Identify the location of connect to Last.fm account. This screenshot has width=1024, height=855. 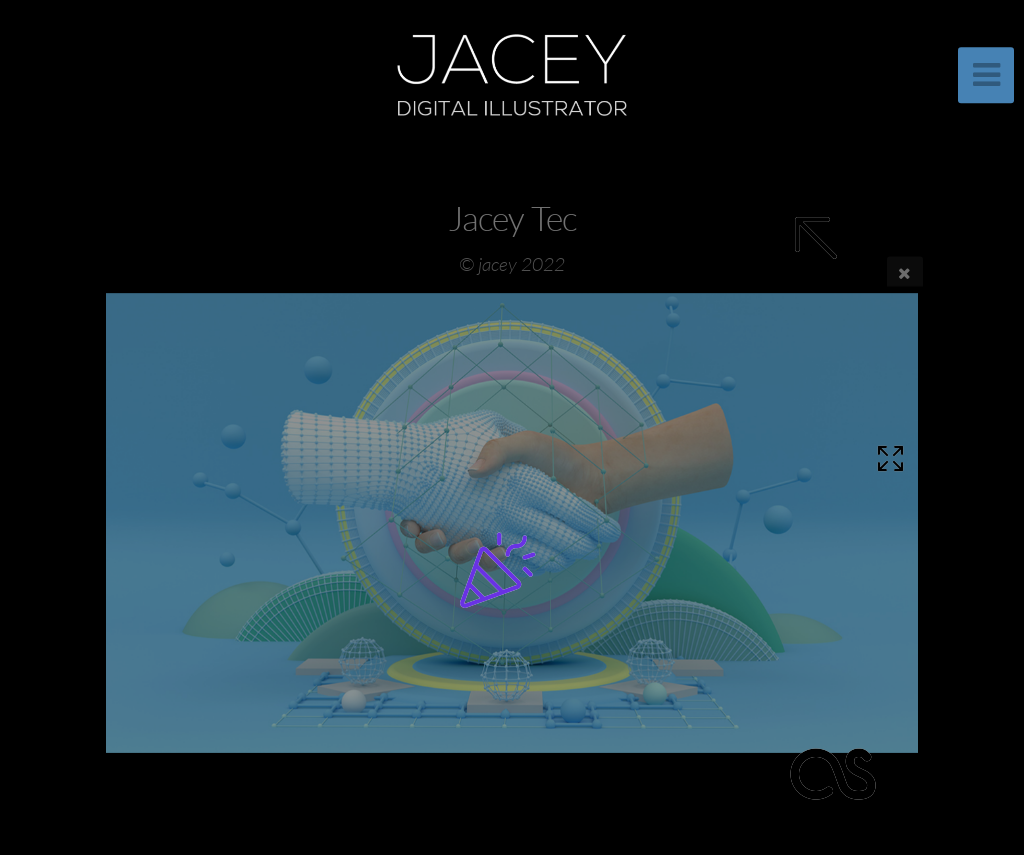
(833, 774).